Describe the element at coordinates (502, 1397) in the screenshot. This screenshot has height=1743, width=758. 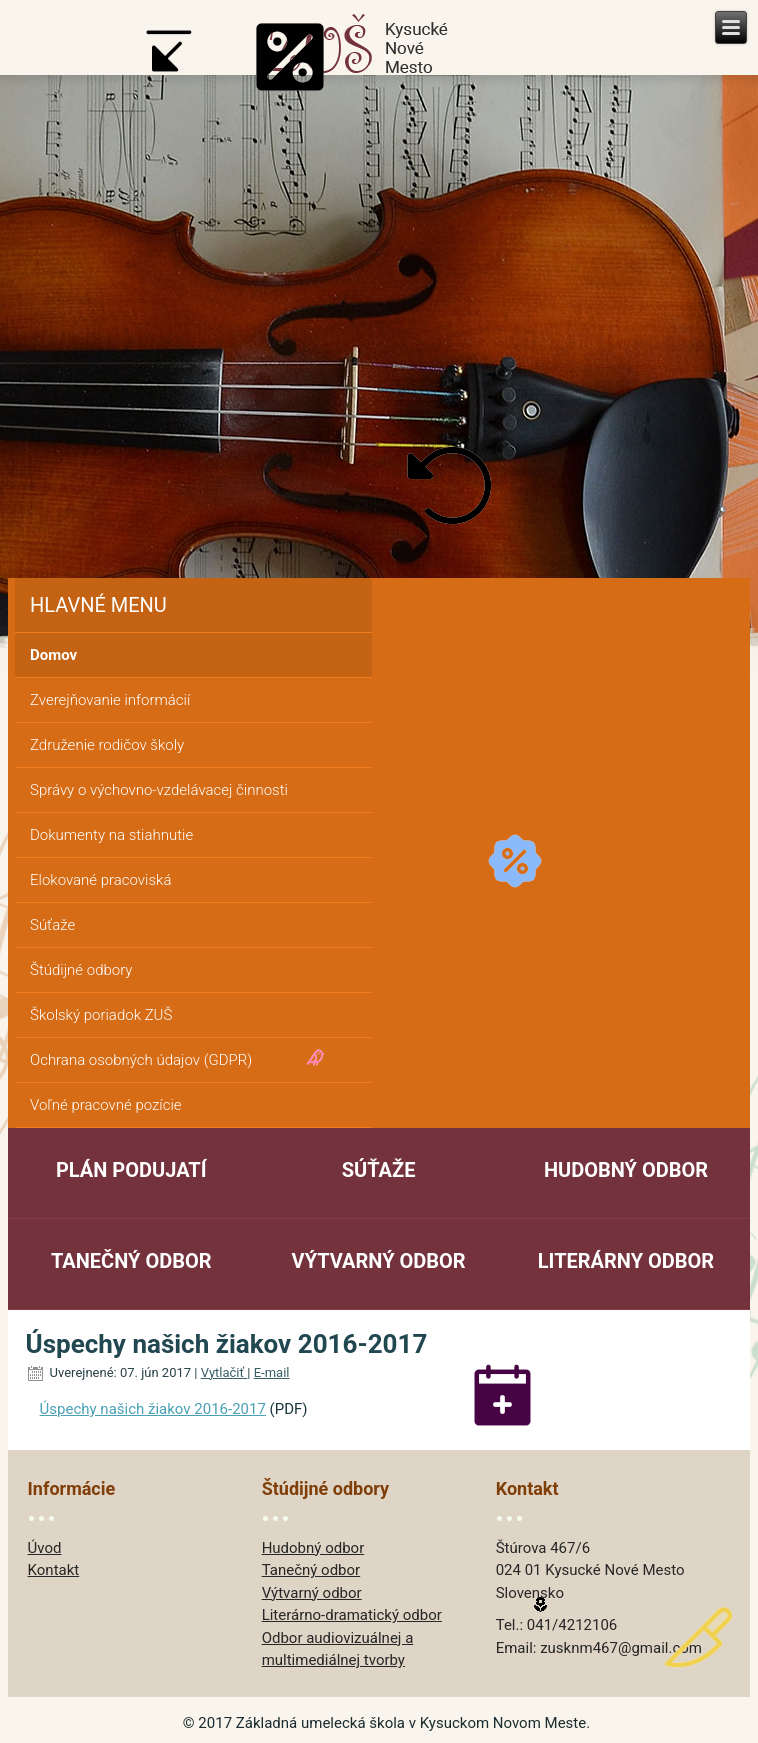
I see `add a new event to your calendar` at that location.